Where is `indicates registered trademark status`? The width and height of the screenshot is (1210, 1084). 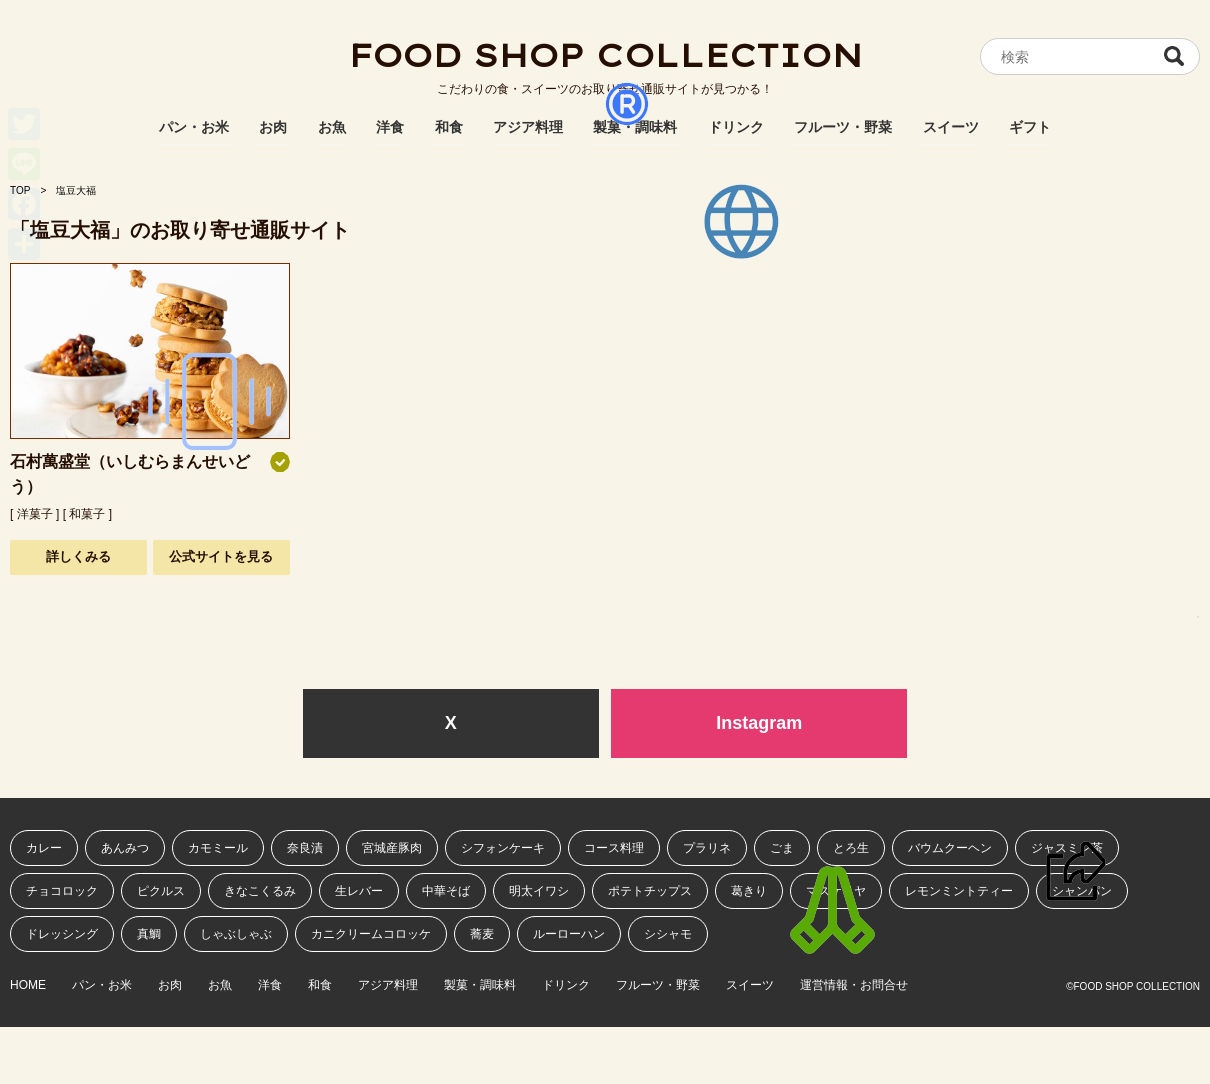 indicates registered trademark status is located at coordinates (627, 104).